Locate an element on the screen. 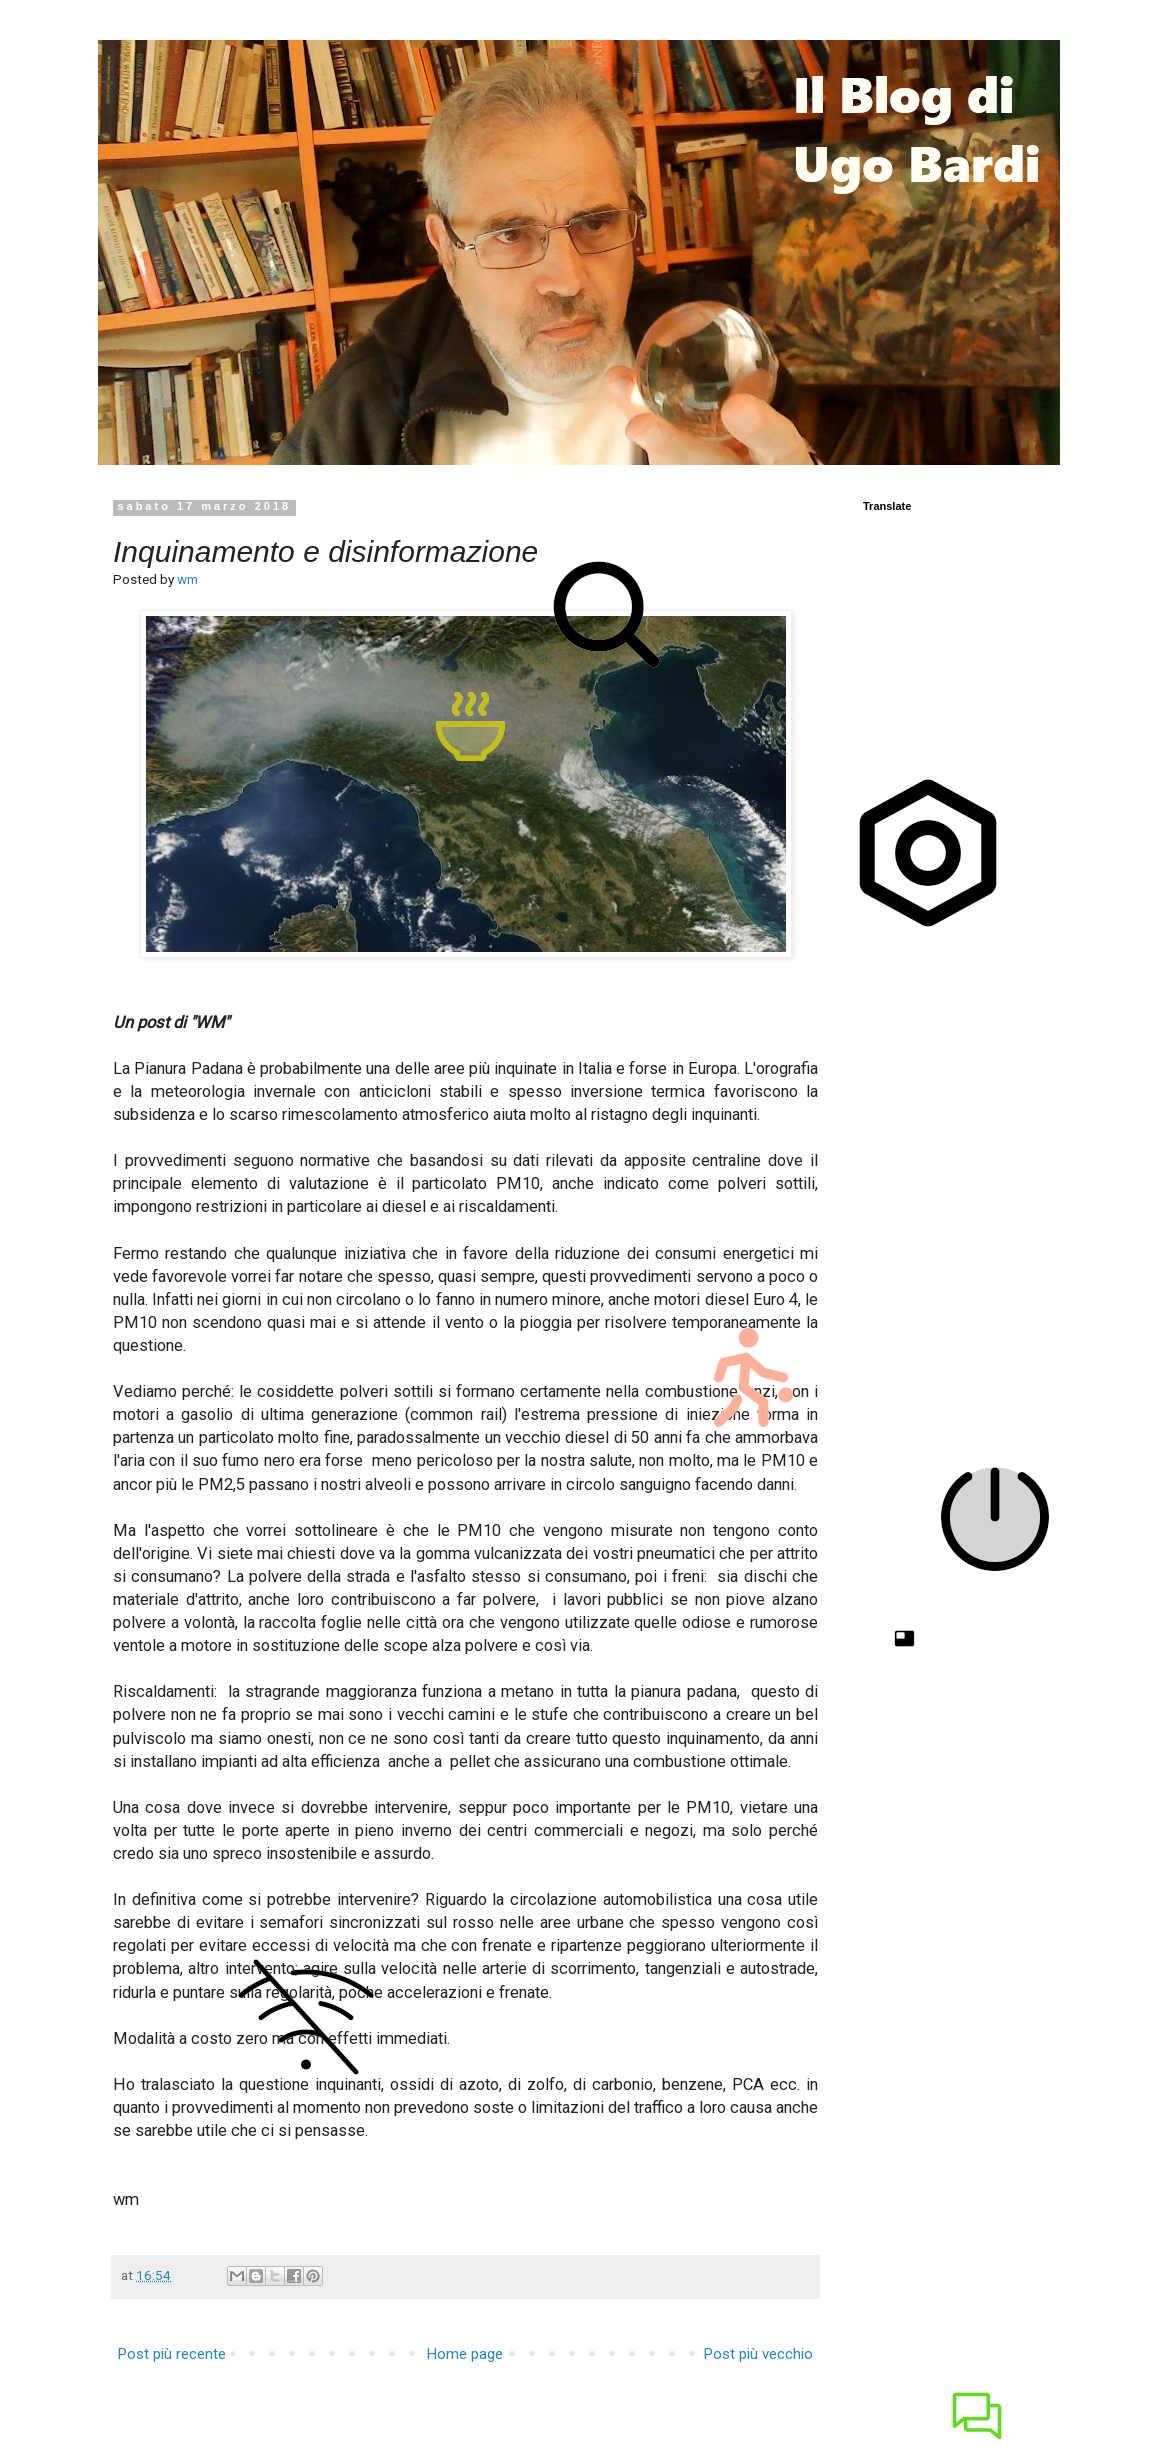  view featured or highlighted video content is located at coordinates (904, 1638).